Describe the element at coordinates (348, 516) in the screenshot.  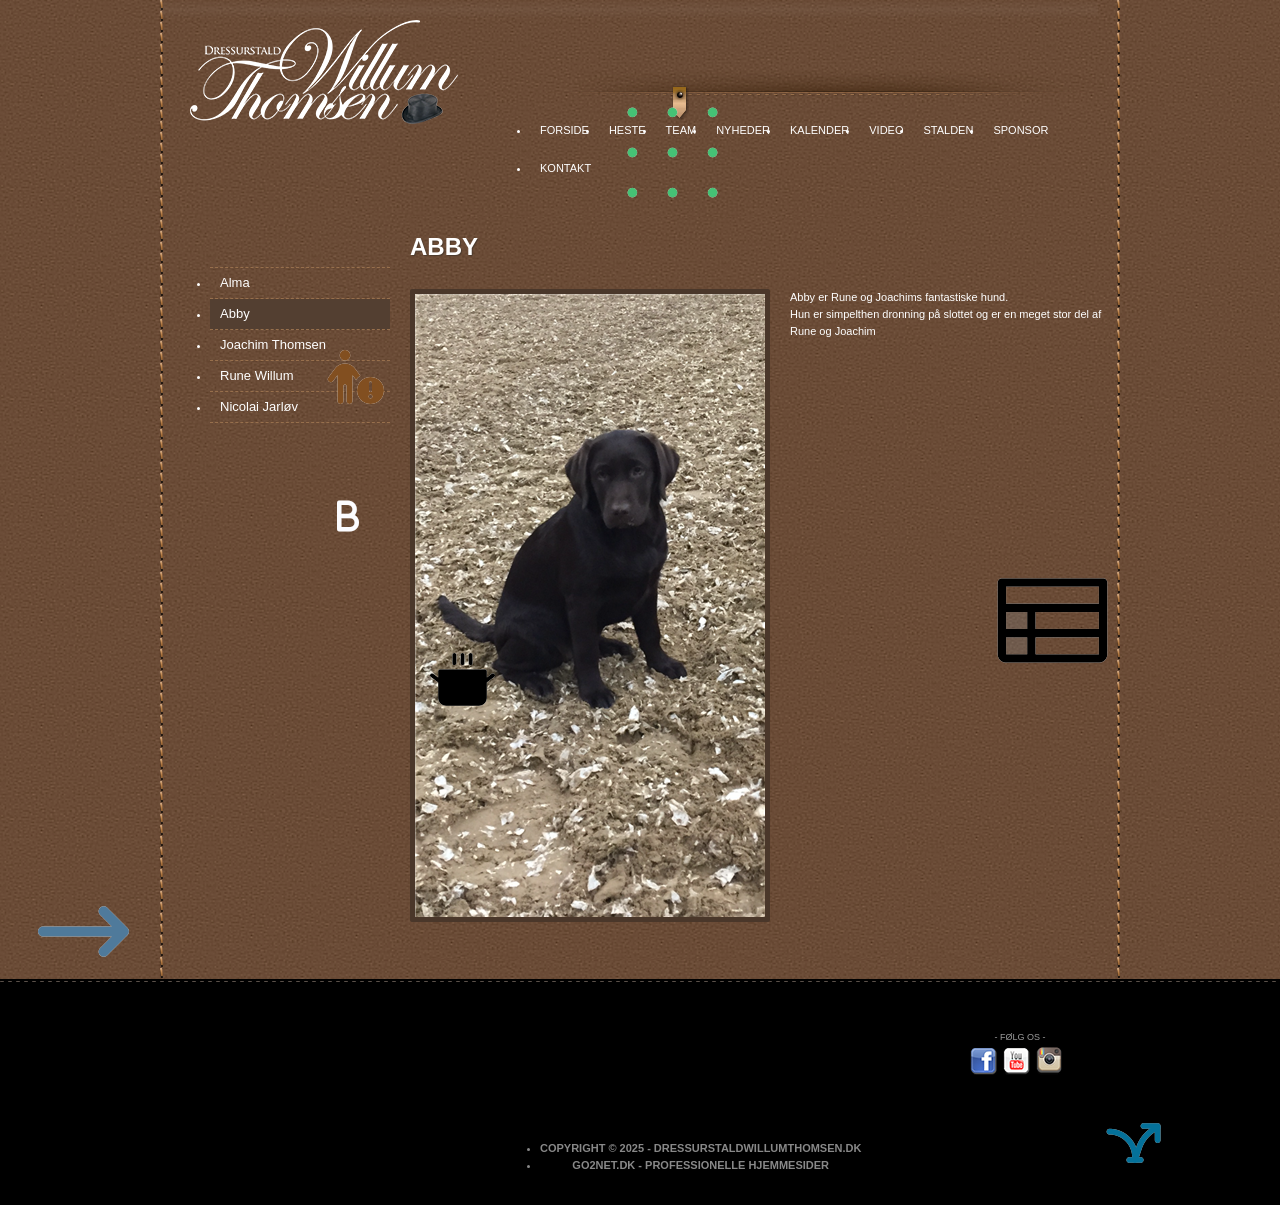
I see `apply bold formatting to selected text` at that location.